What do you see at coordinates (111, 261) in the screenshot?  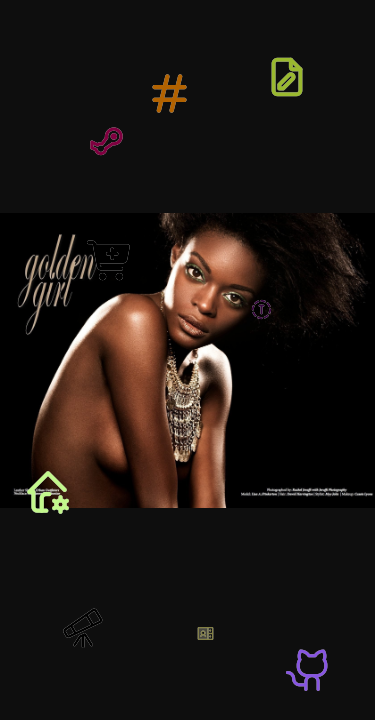 I see `add item to shopping cart` at bounding box center [111, 261].